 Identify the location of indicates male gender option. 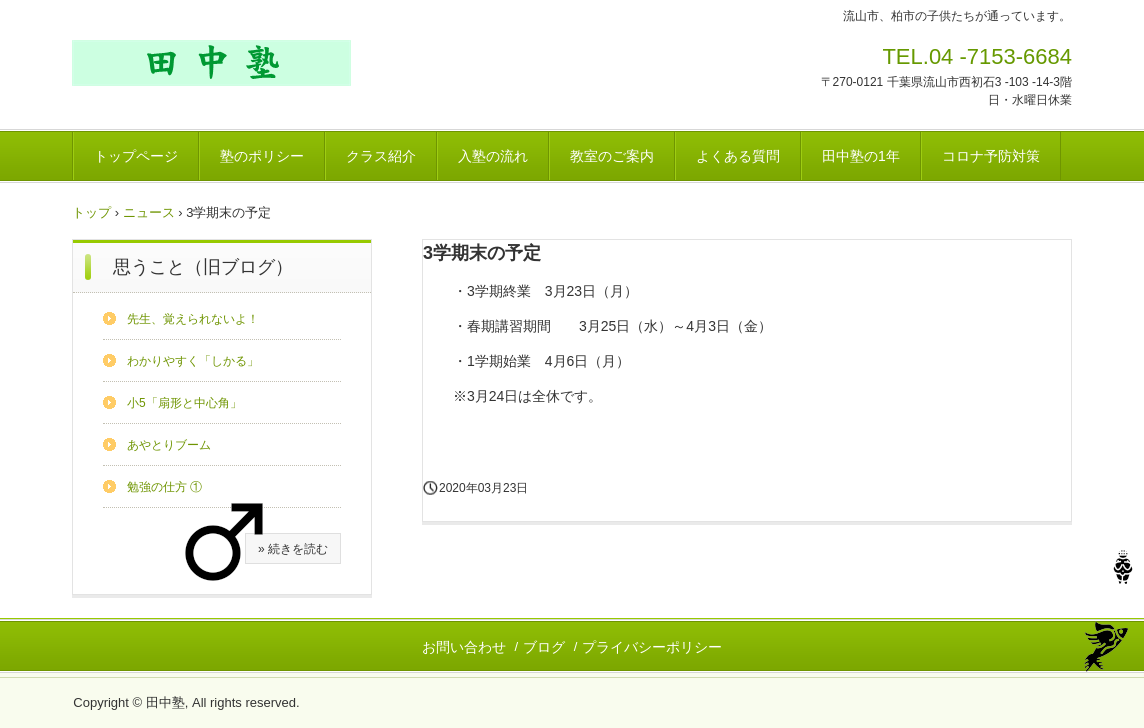
(224, 542).